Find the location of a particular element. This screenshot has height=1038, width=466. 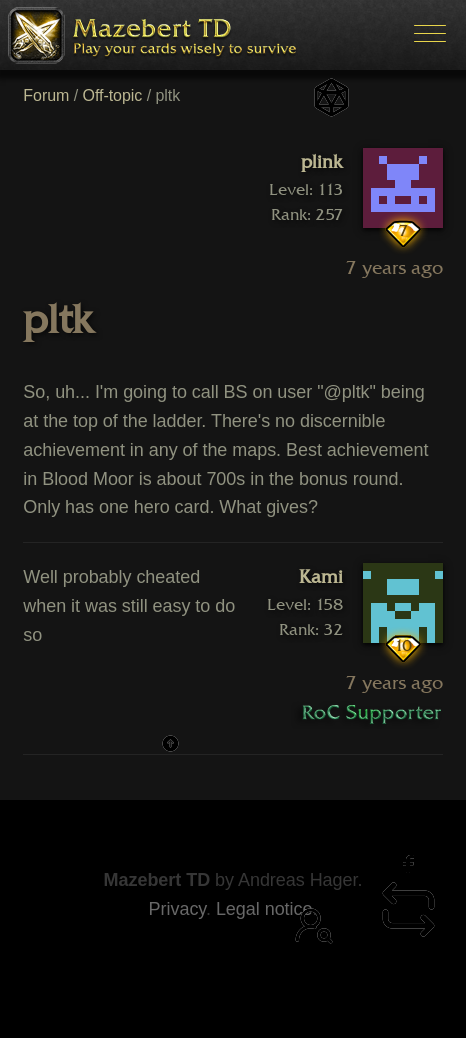

enable repeat mode for media playback is located at coordinates (408, 909).